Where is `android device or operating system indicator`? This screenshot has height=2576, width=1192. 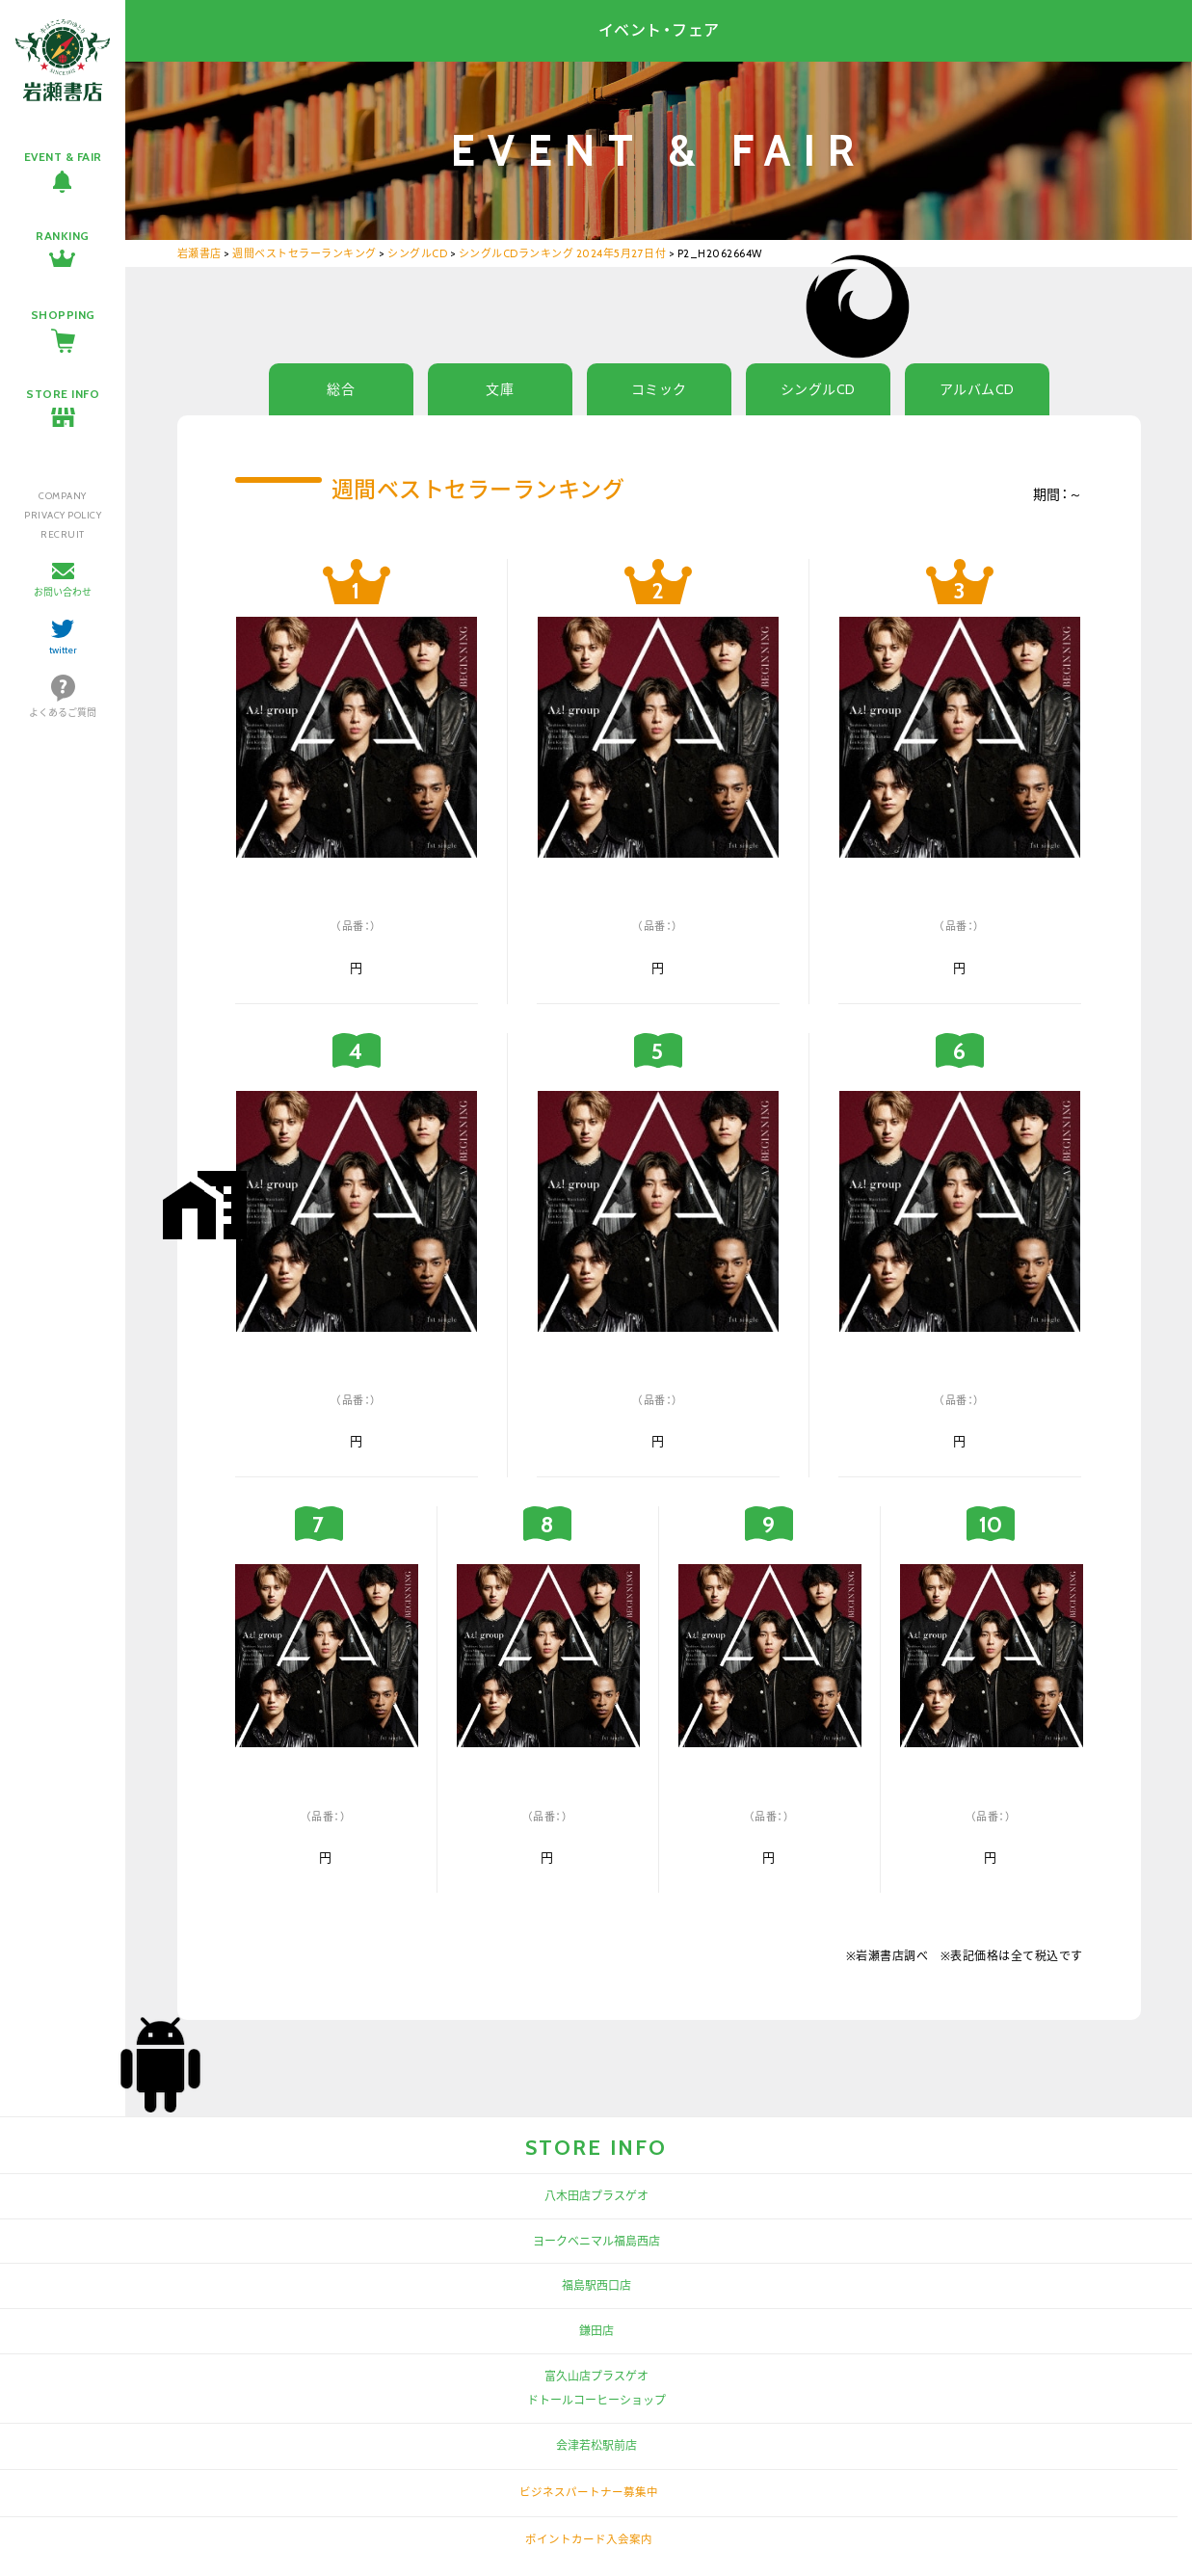 android device or operating system indicator is located at coordinates (160, 2064).